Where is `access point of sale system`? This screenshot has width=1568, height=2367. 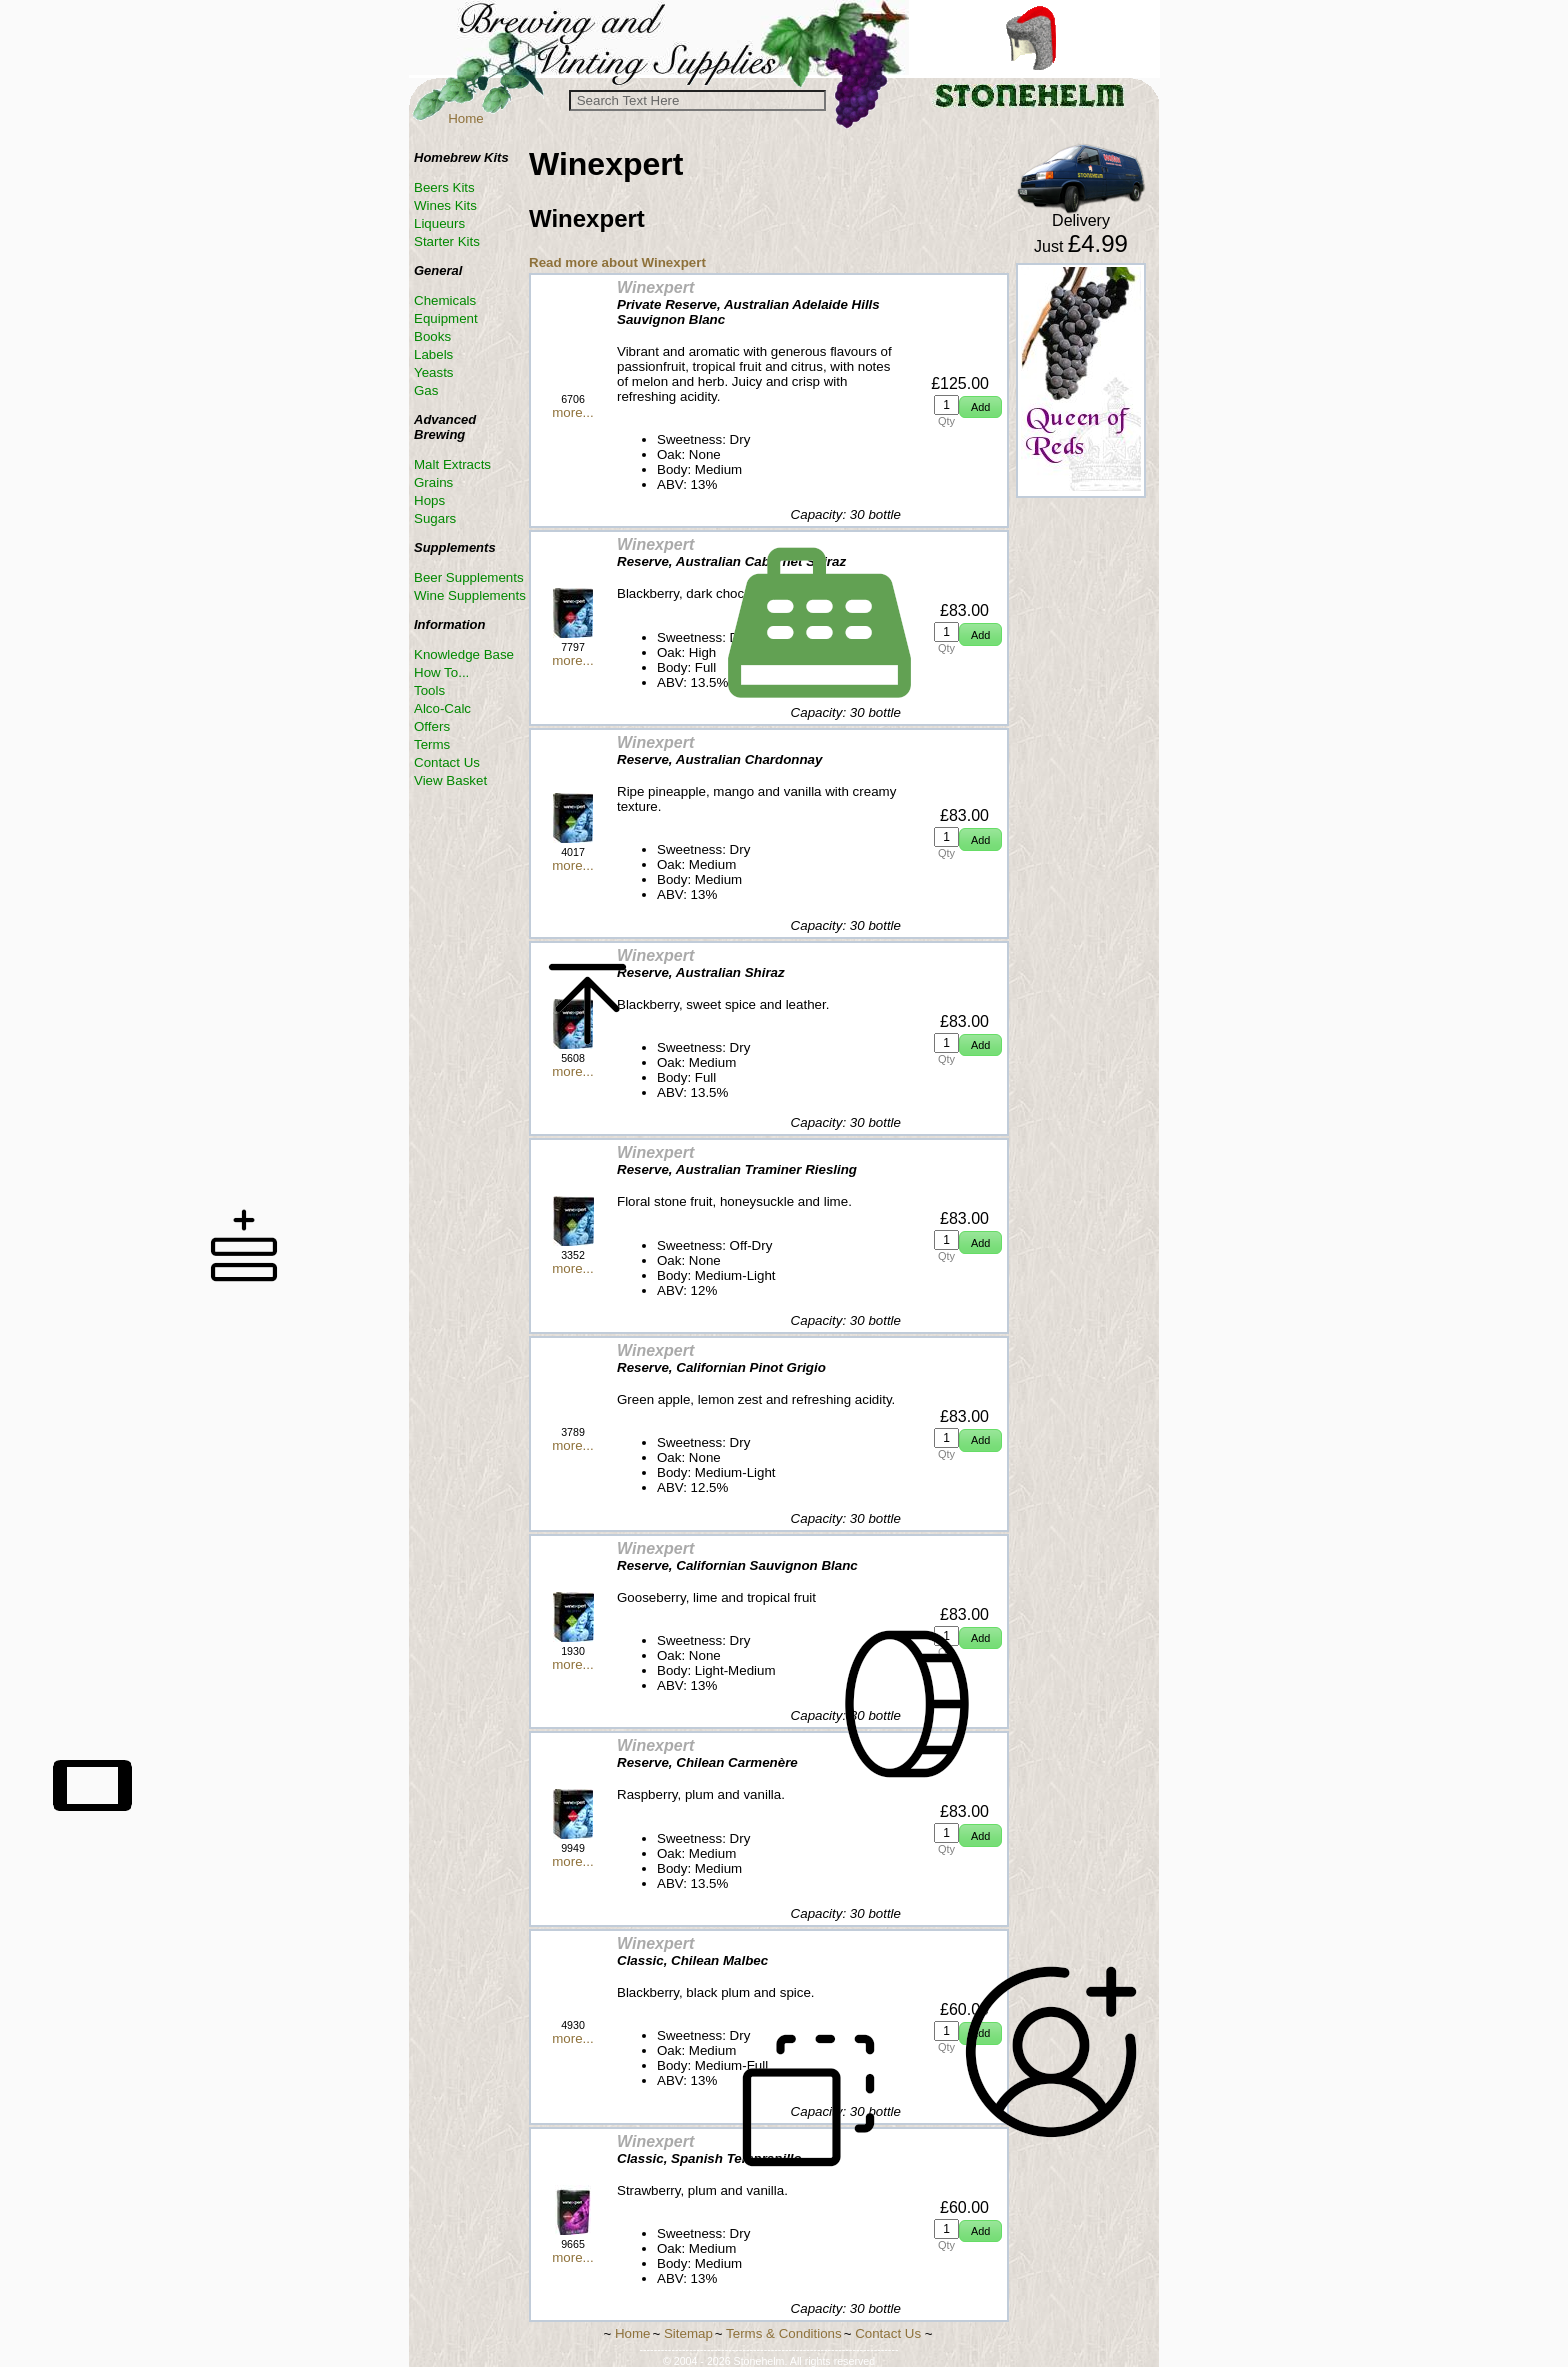 access point of sale system is located at coordinates (819, 632).